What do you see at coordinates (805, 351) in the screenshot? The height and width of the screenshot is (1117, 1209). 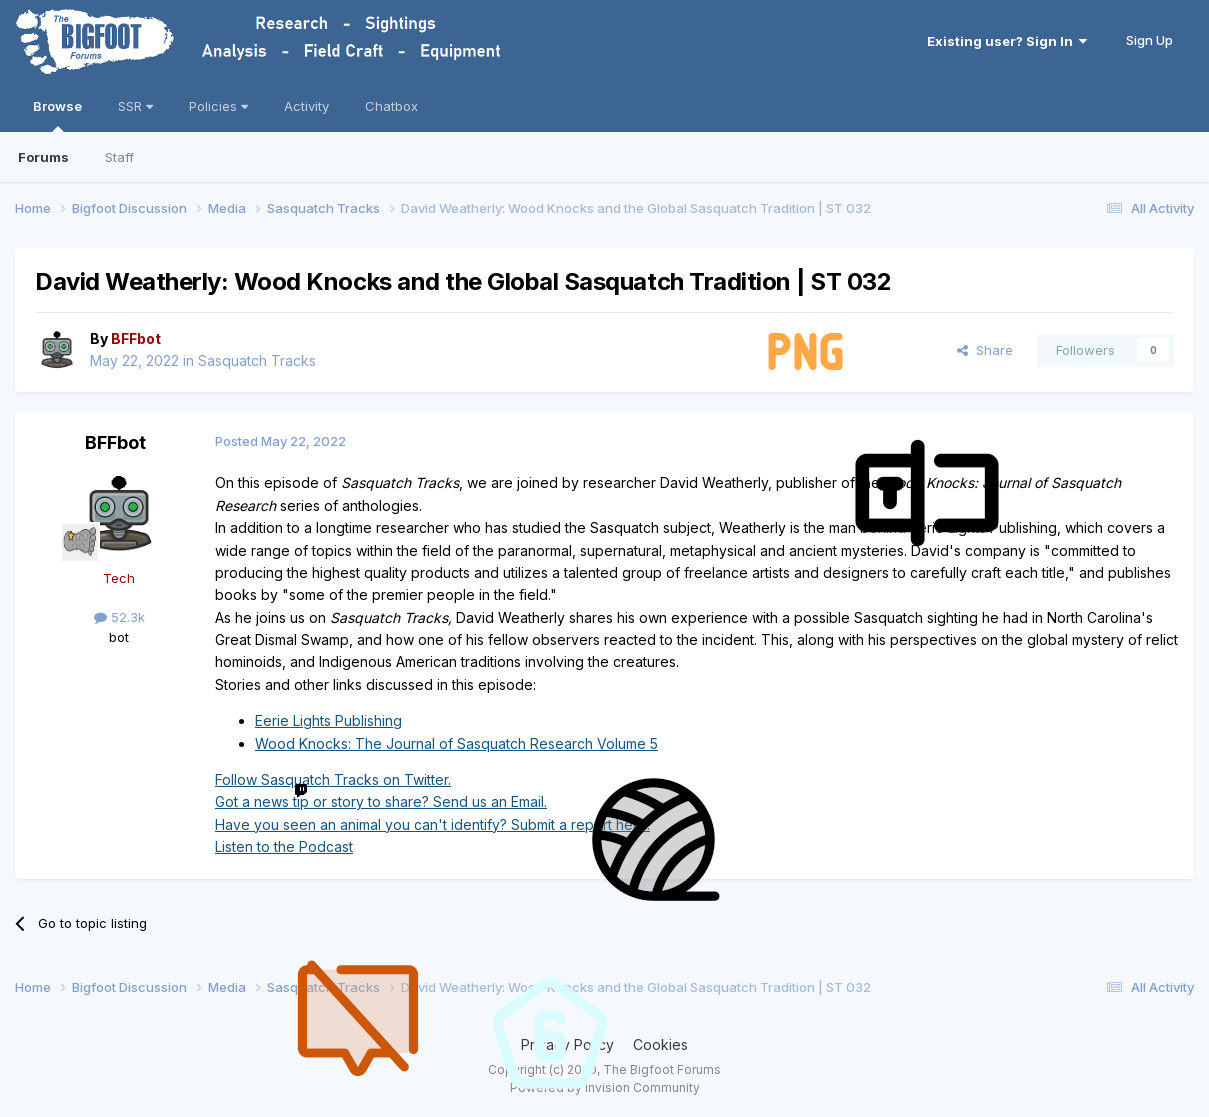 I see `indicates a PNG image file type` at bounding box center [805, 351].